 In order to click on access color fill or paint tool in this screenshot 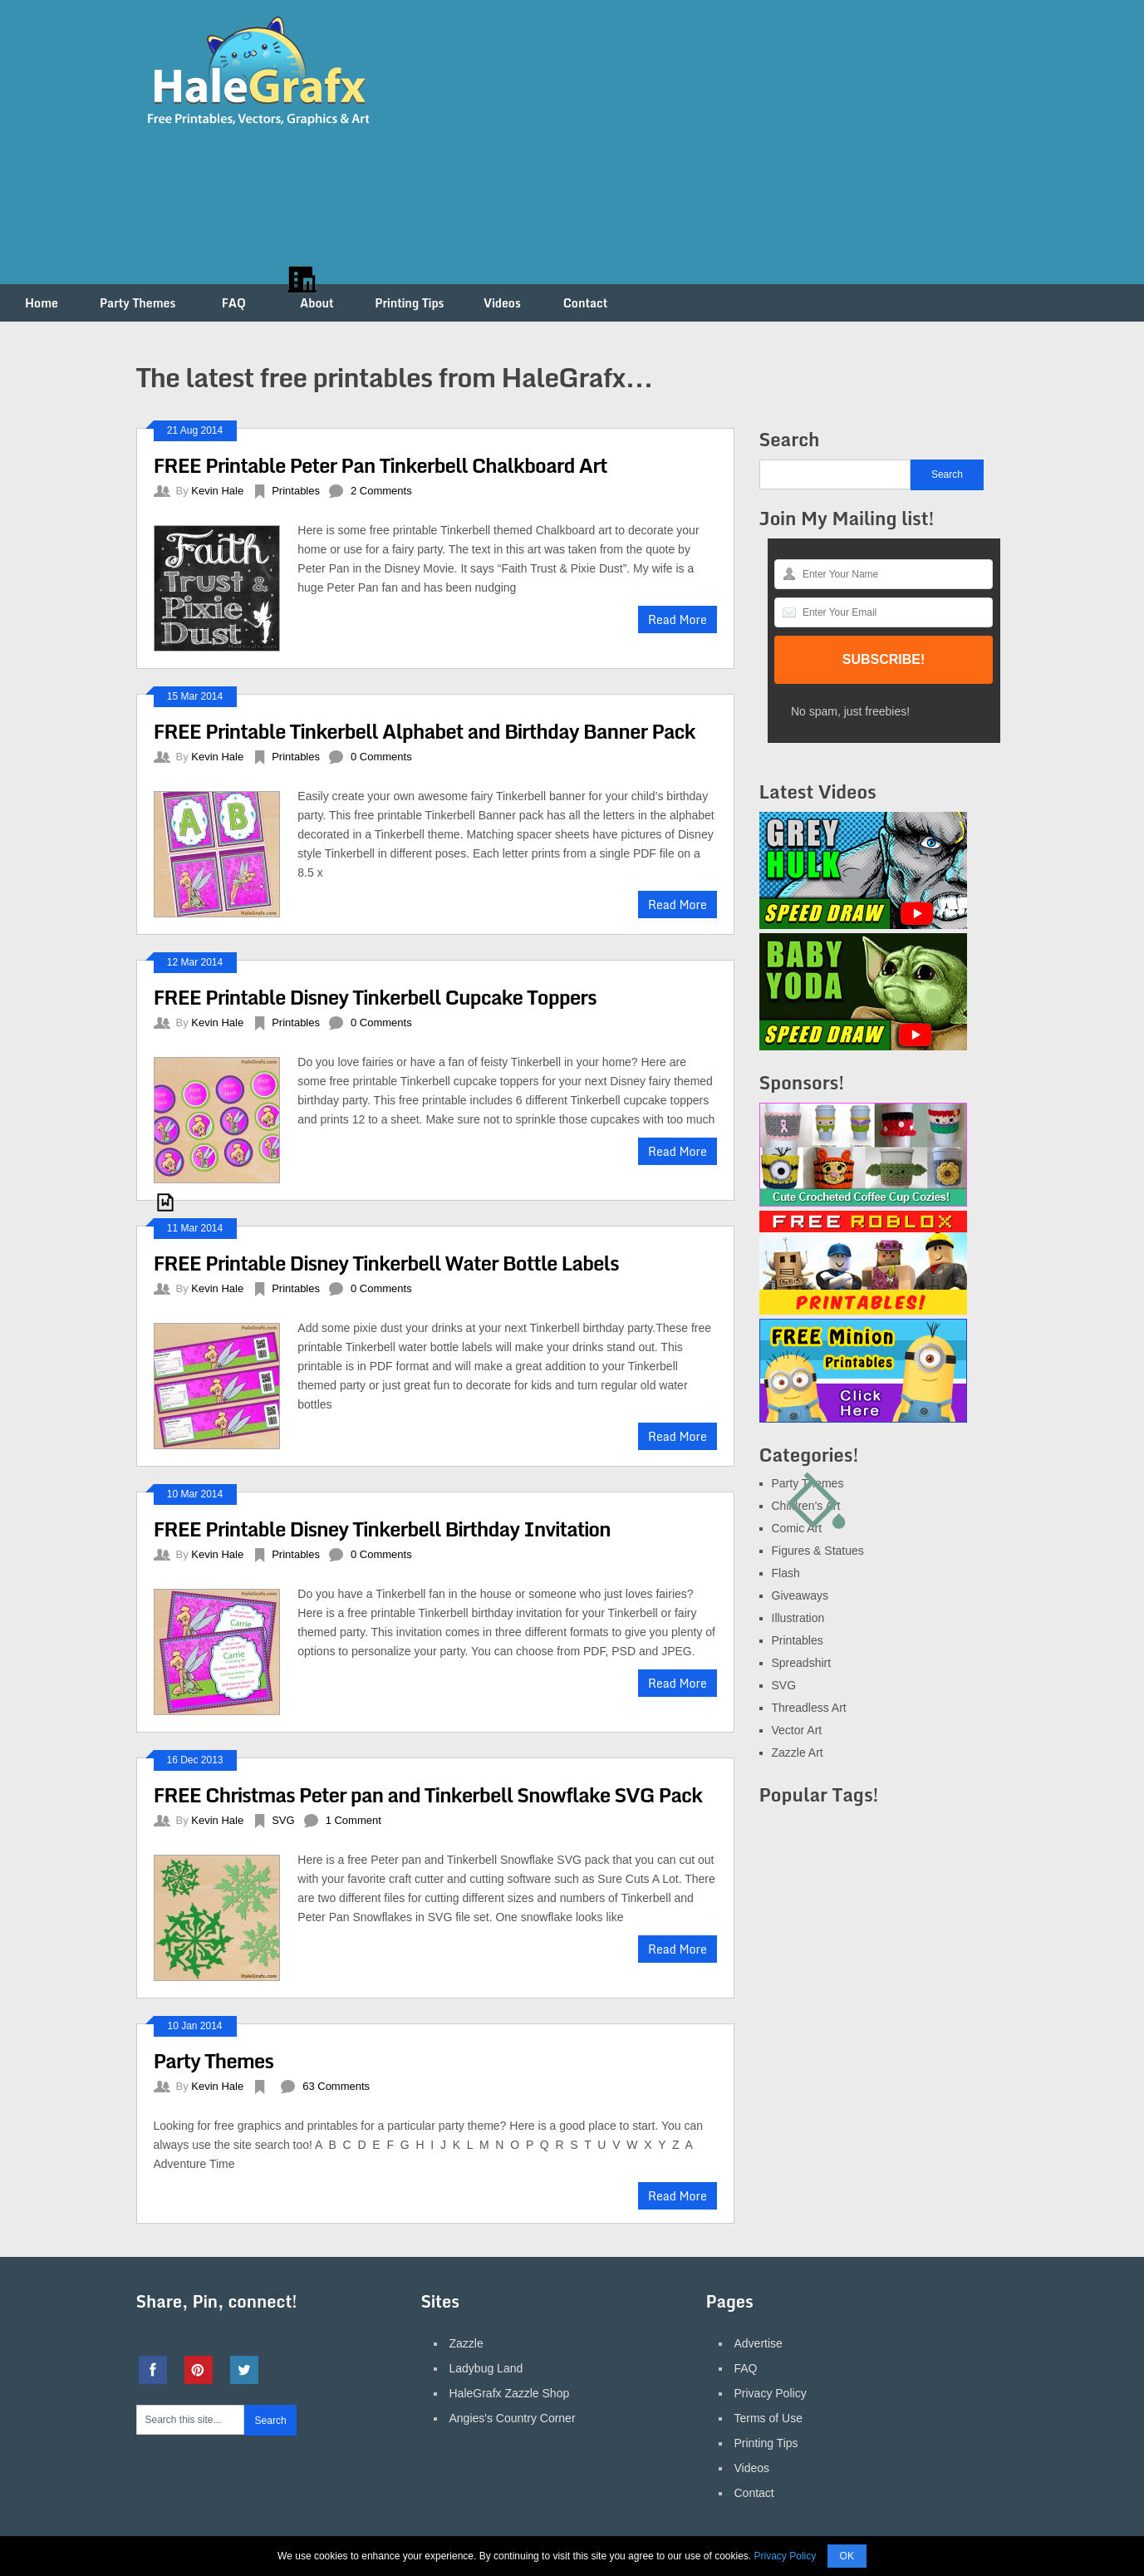, I will do `click(815, 1500)`.